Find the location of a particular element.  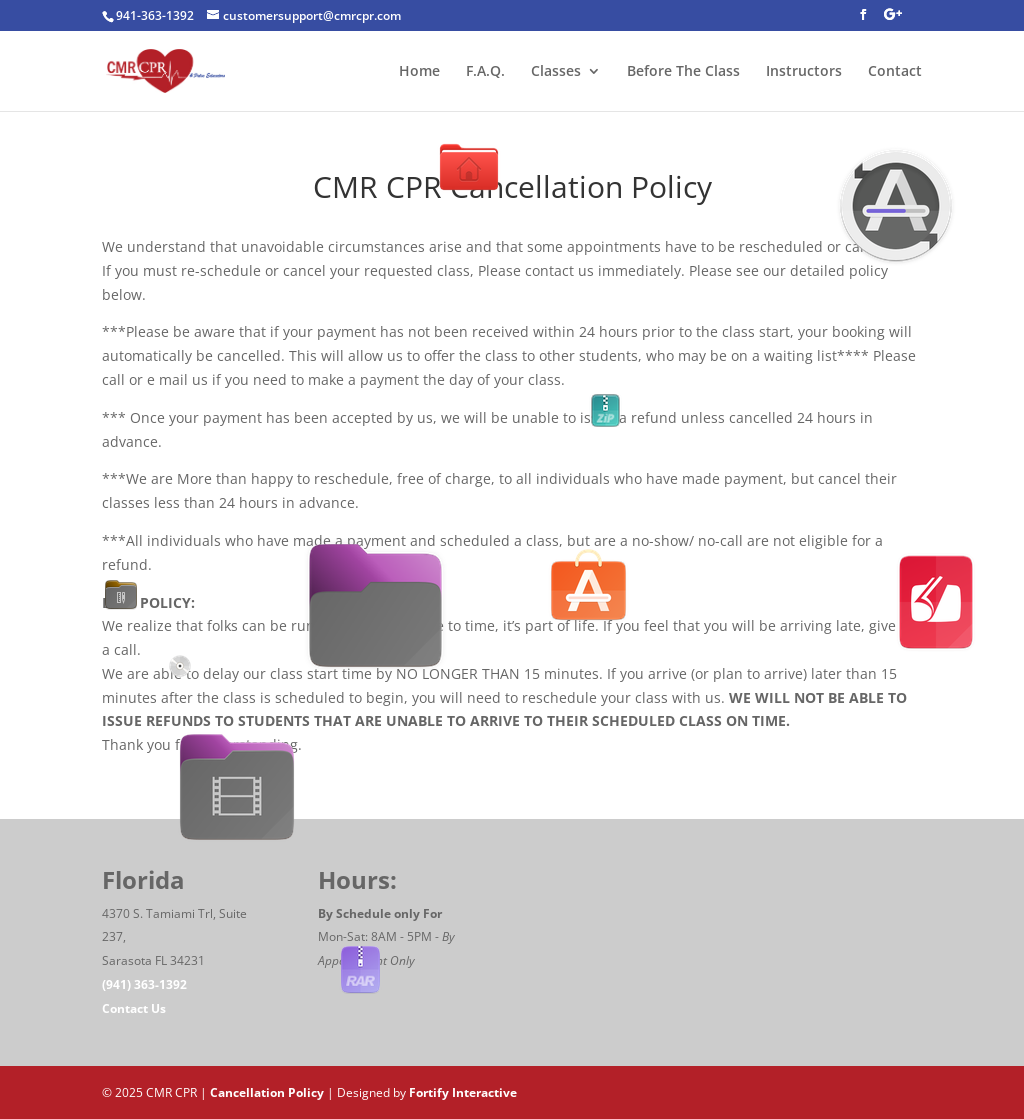

a compressed RAR archive file is located at coordinates (360, 969).